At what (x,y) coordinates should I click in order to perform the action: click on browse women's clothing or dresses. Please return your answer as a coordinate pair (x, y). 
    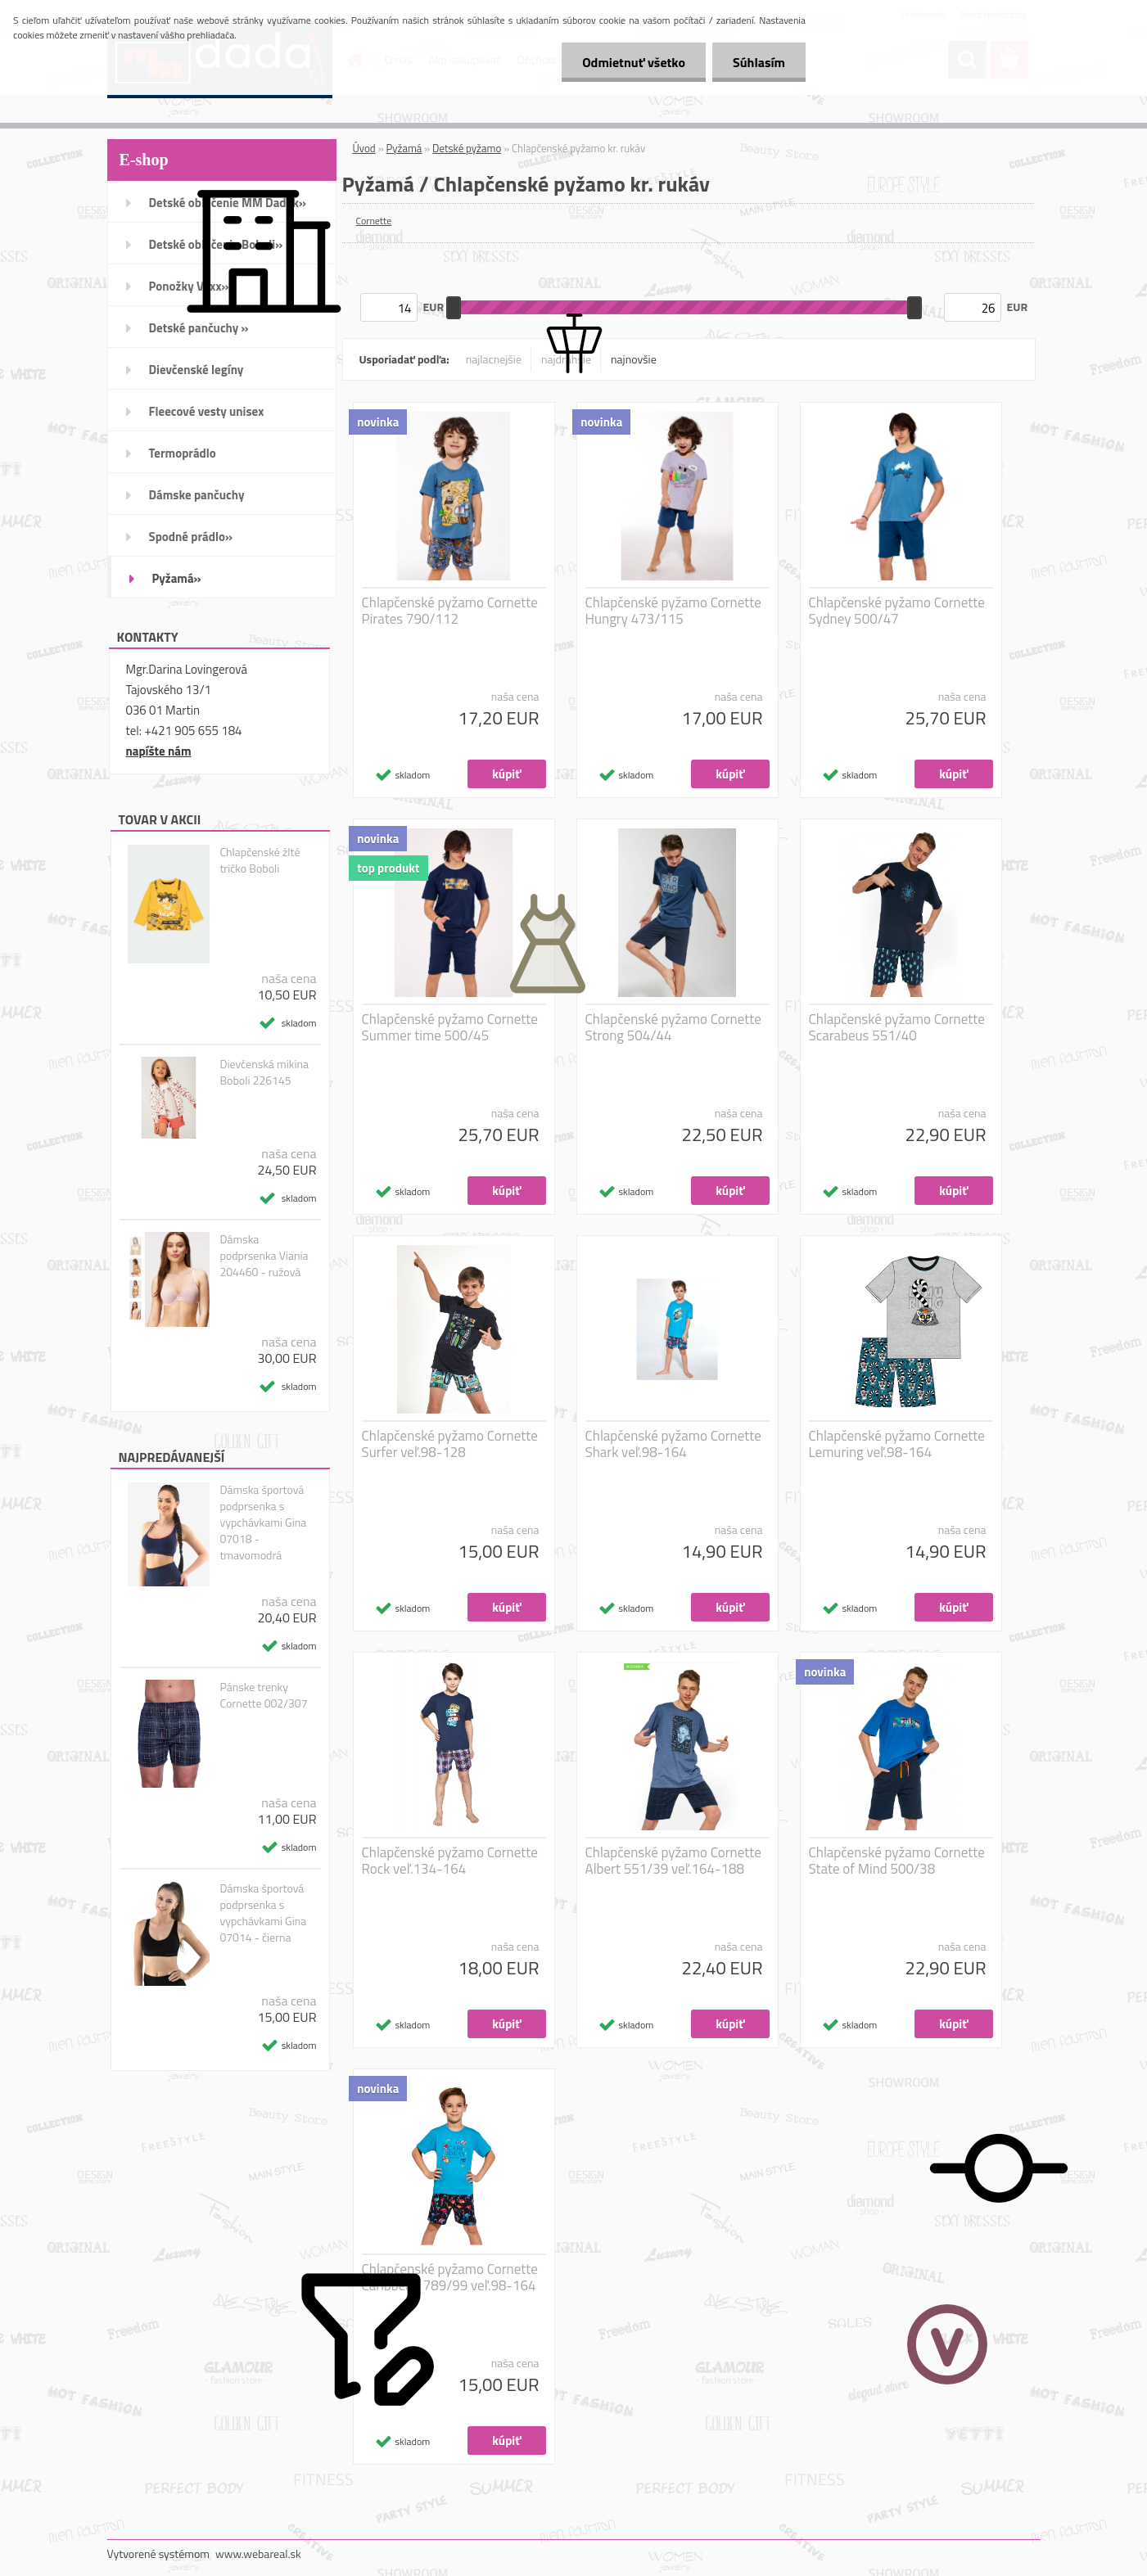
    Looking at the image, I should click on (548, 949).